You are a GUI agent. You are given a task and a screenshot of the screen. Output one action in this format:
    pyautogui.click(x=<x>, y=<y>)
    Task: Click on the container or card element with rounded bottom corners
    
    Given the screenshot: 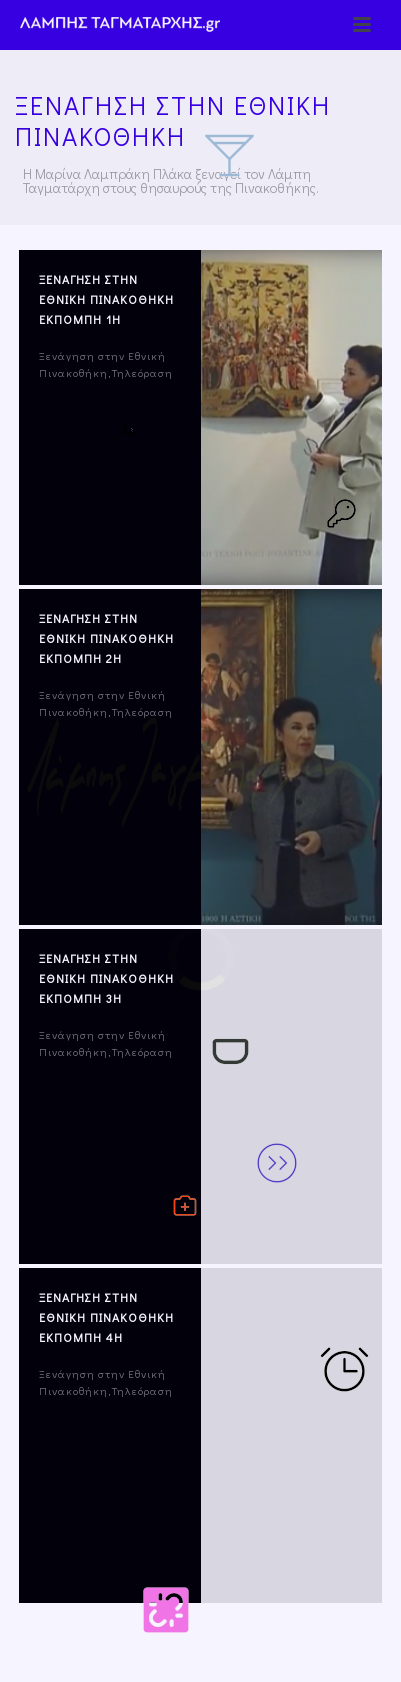 What is the action you would take?
    pyautogui.click(x=230, y=1051)
    